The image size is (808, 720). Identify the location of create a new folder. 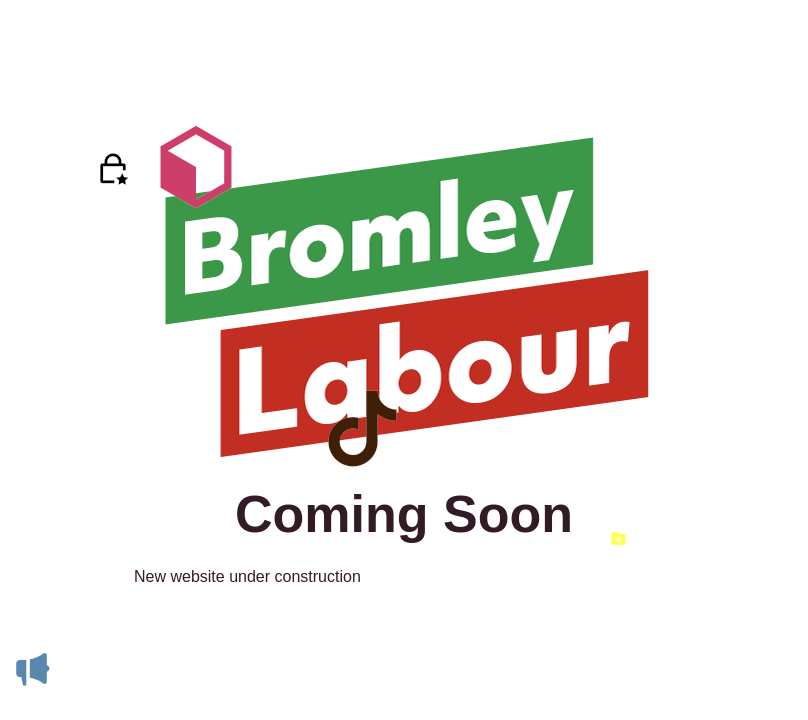
(618, 538).